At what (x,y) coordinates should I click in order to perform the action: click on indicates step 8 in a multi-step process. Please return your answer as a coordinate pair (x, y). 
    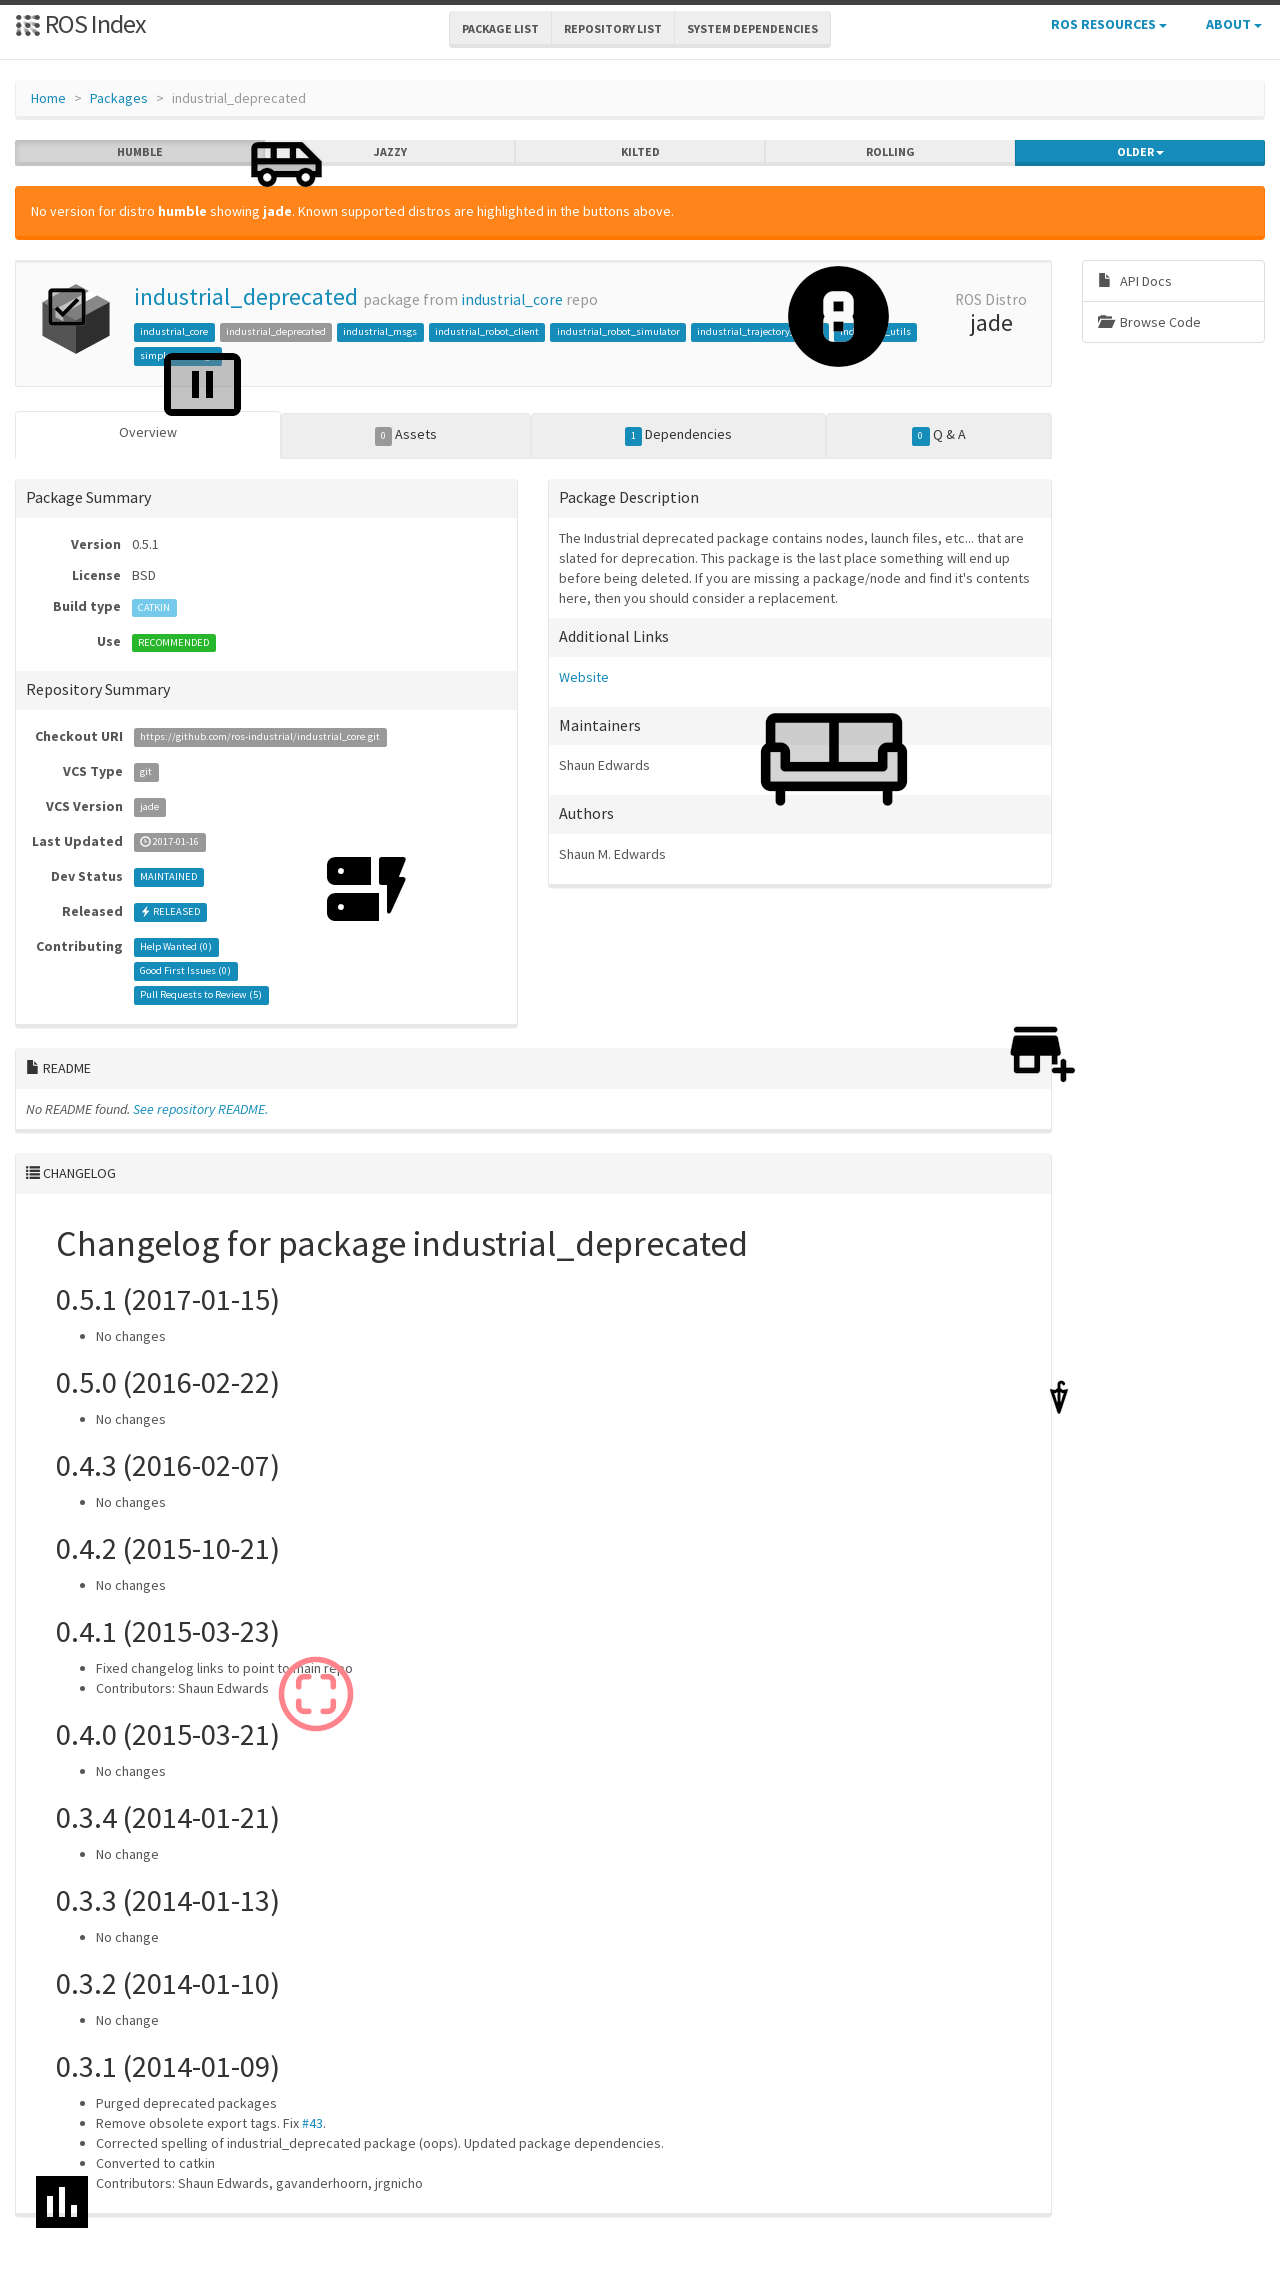
    Looking at the image, I should click on (838, 316).